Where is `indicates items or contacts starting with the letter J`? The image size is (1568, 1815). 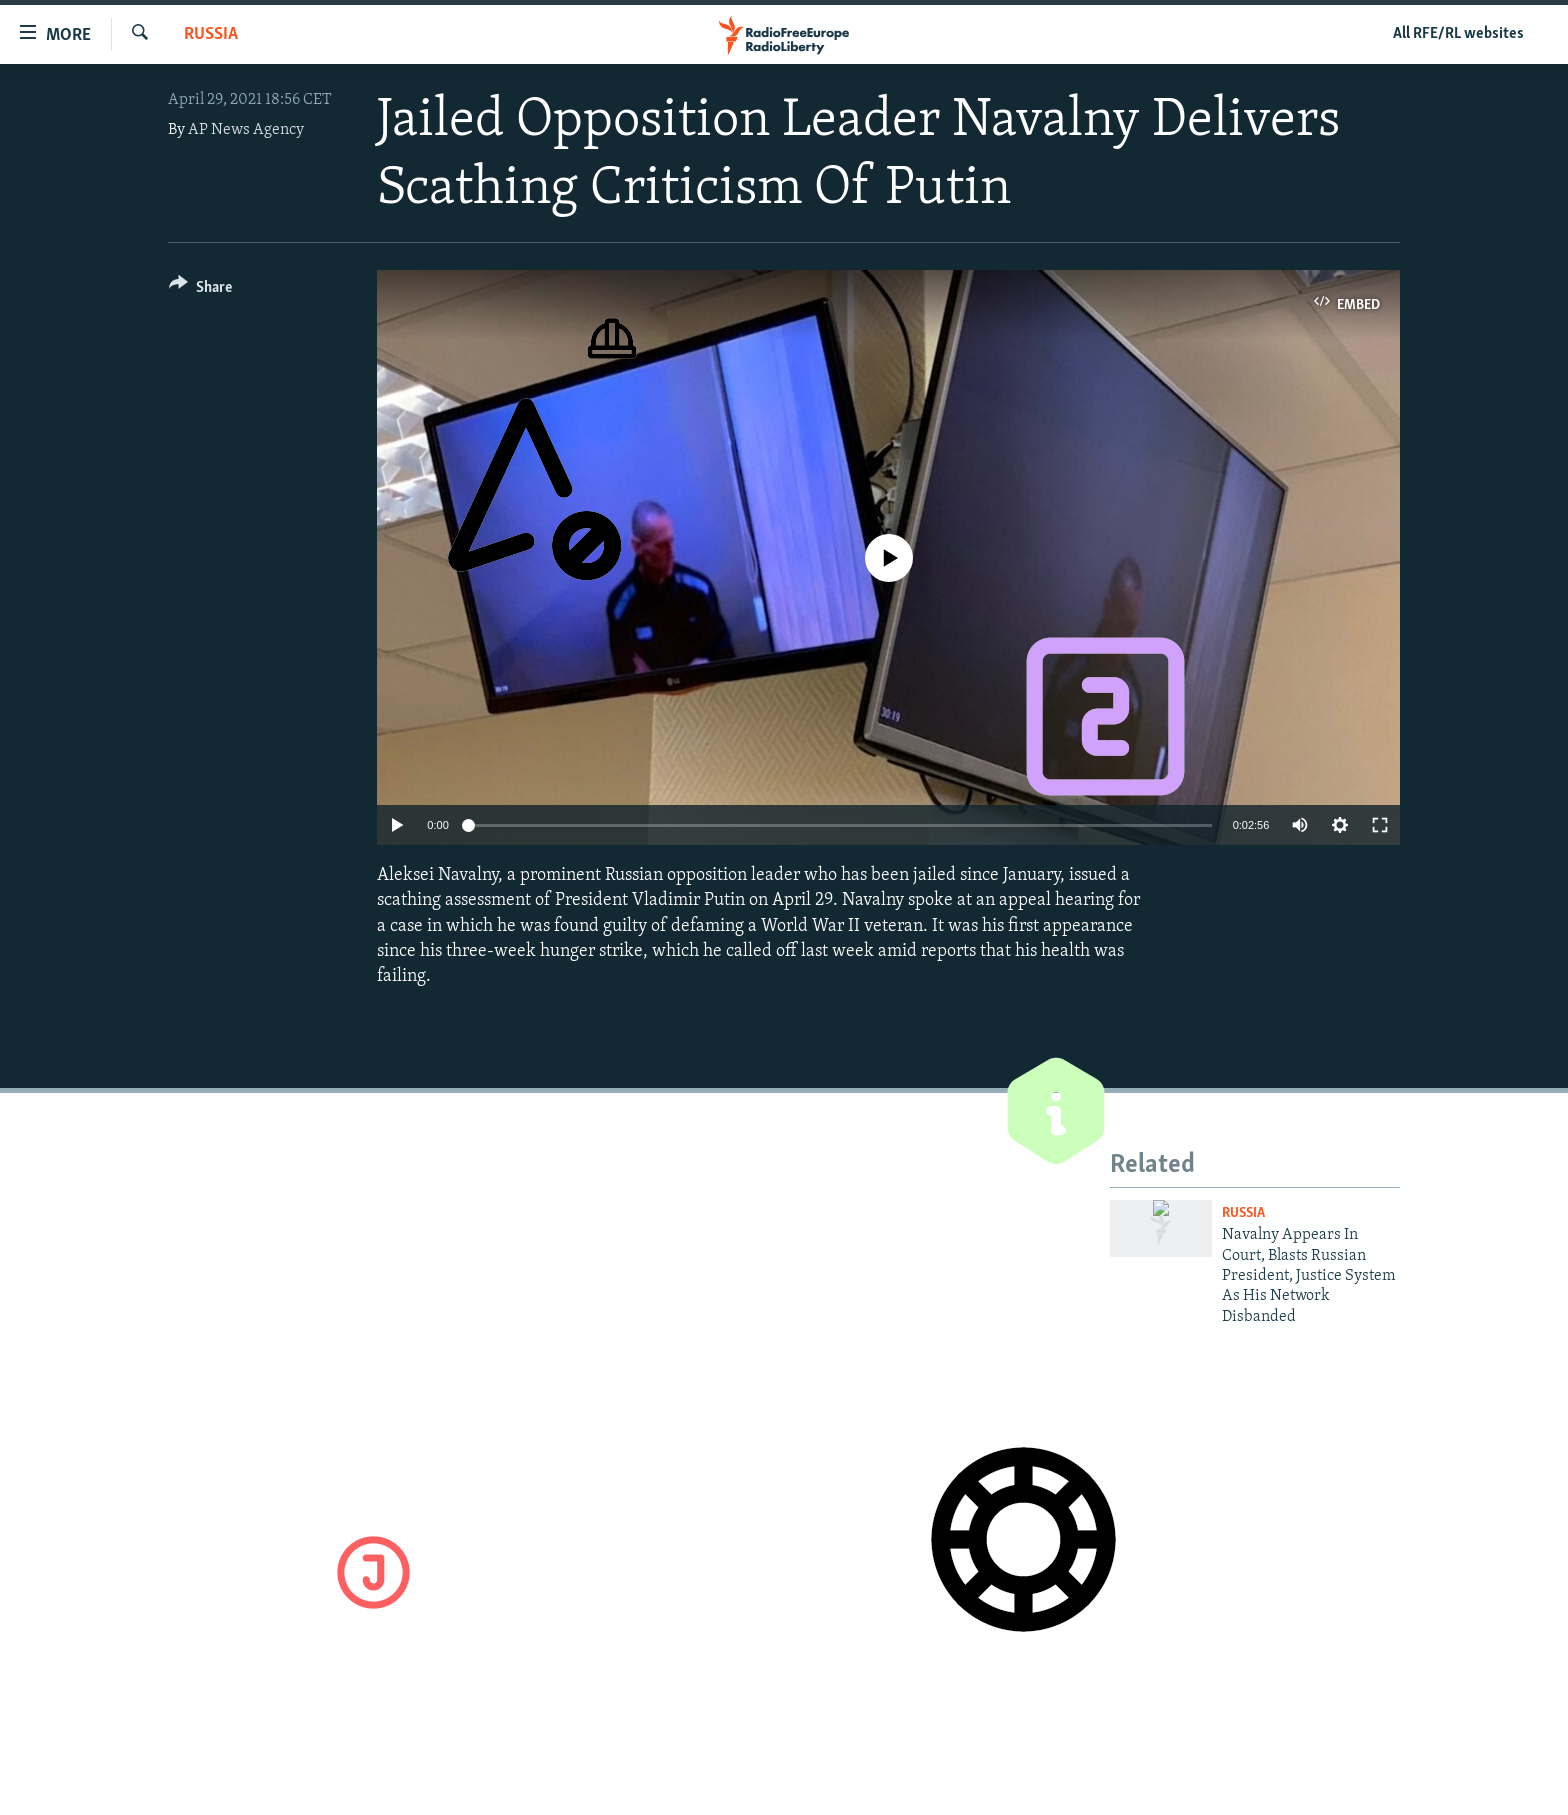 indicates items or contacts starting with the letter J is located at coordinates (373, 1572).